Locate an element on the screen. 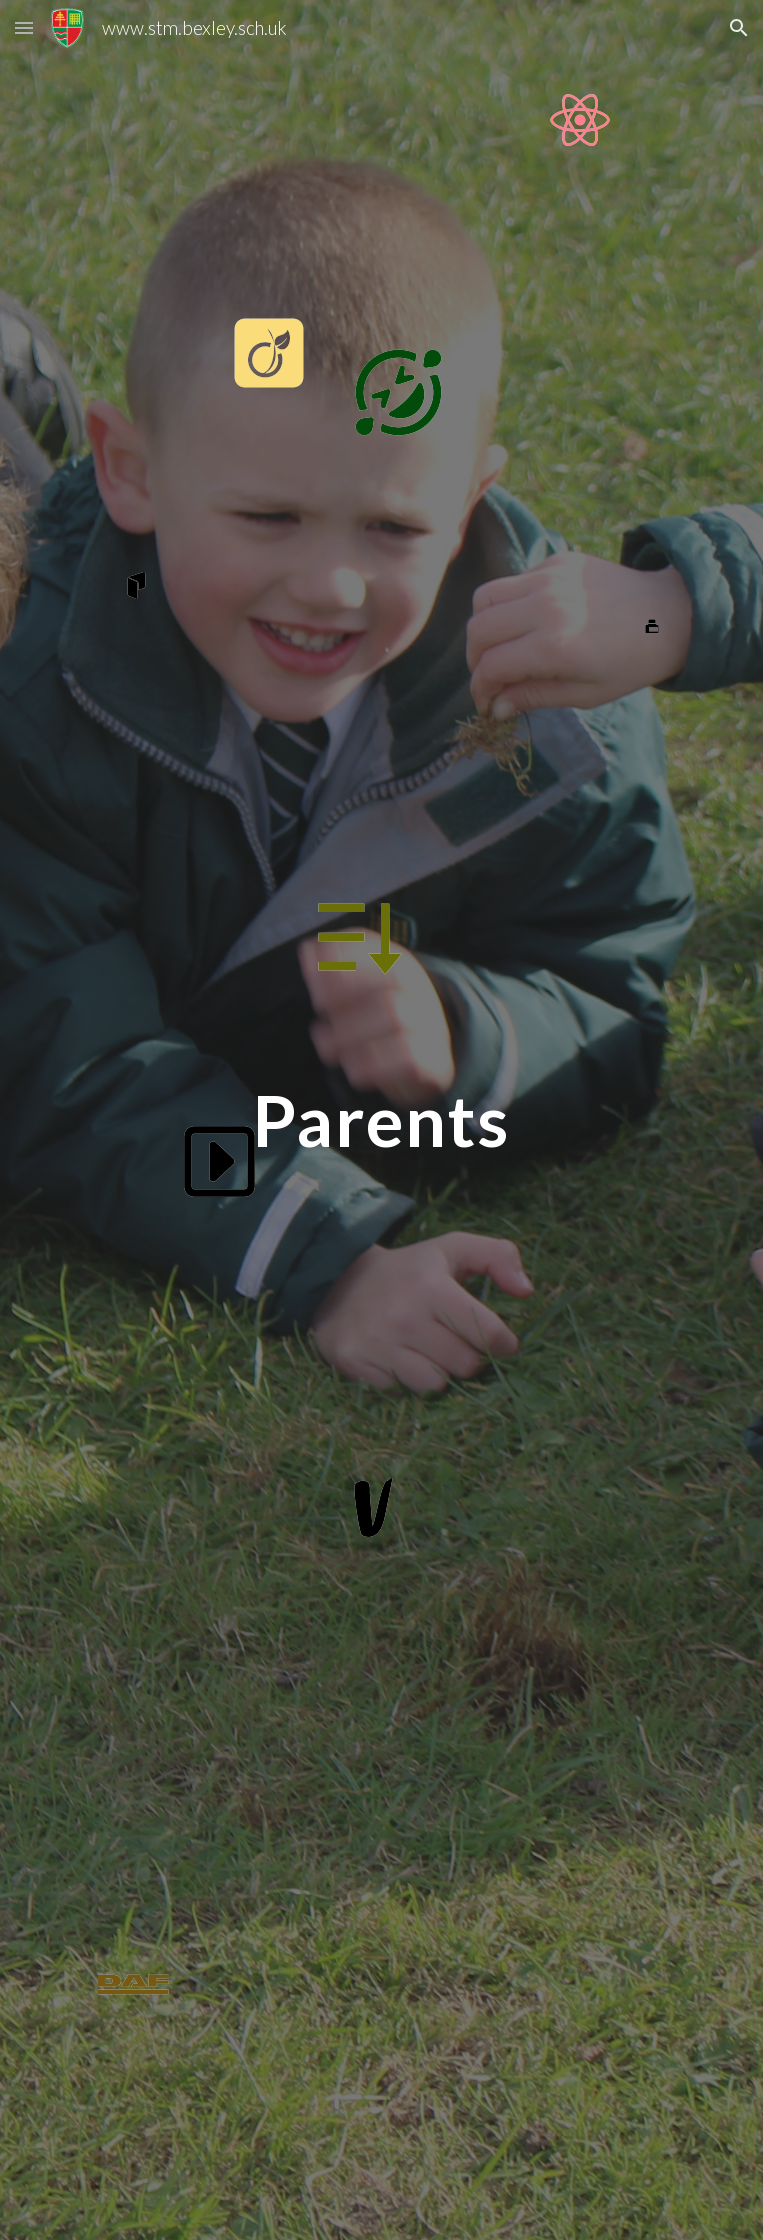  open the Vinted app is located at coordinates (373, 1507).